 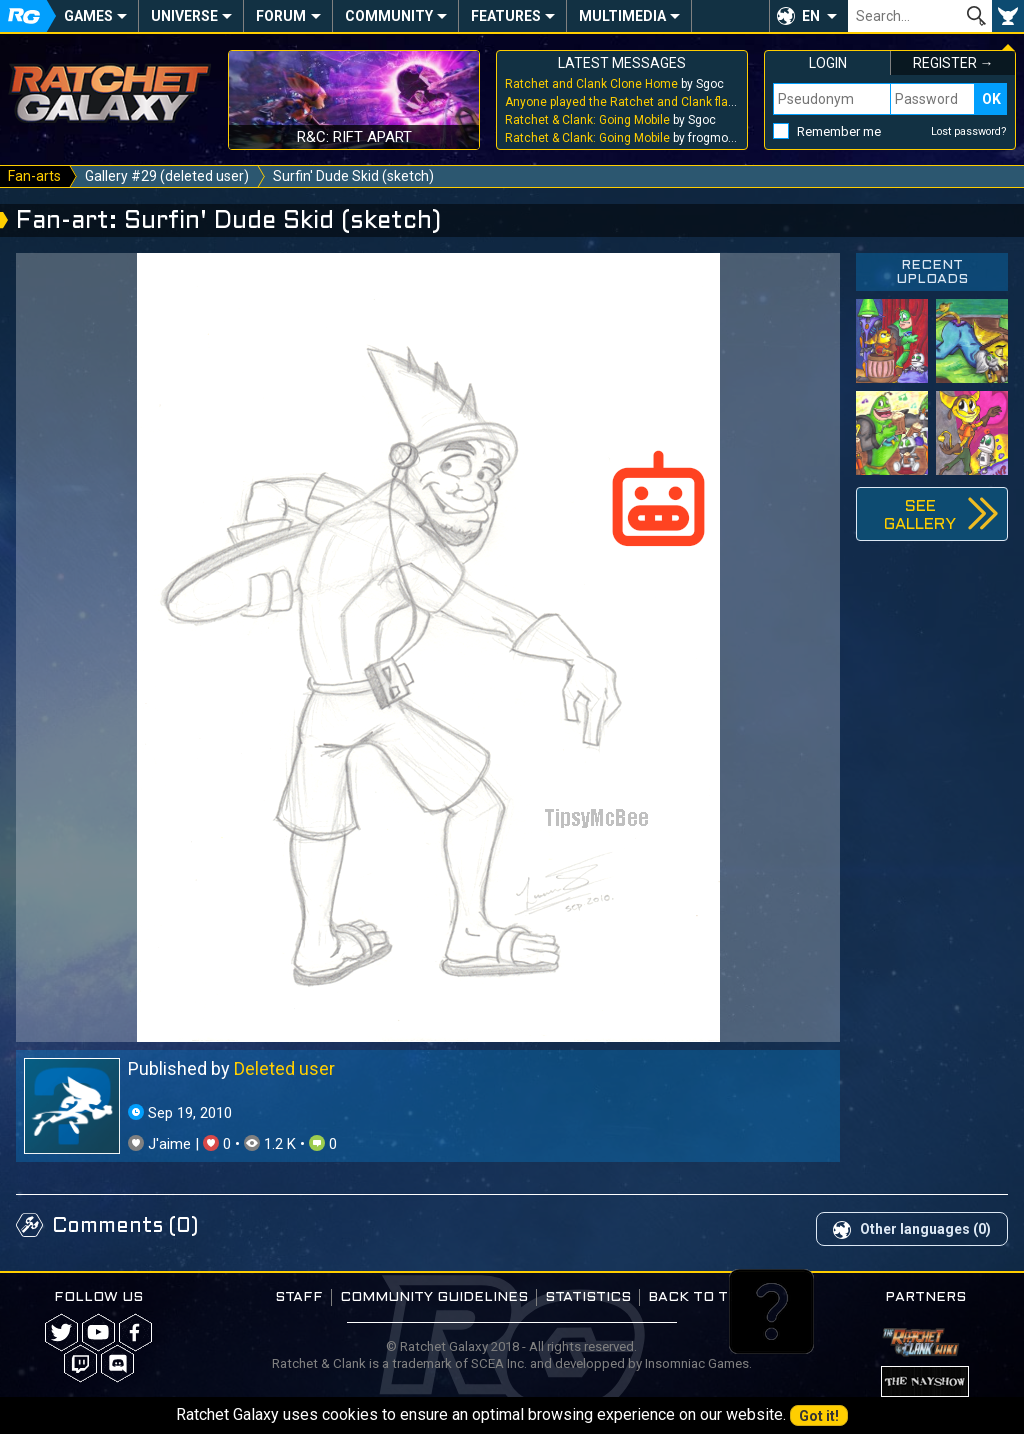 I want to click on access AI assistant or chatbot, so click(x=658, y=503).